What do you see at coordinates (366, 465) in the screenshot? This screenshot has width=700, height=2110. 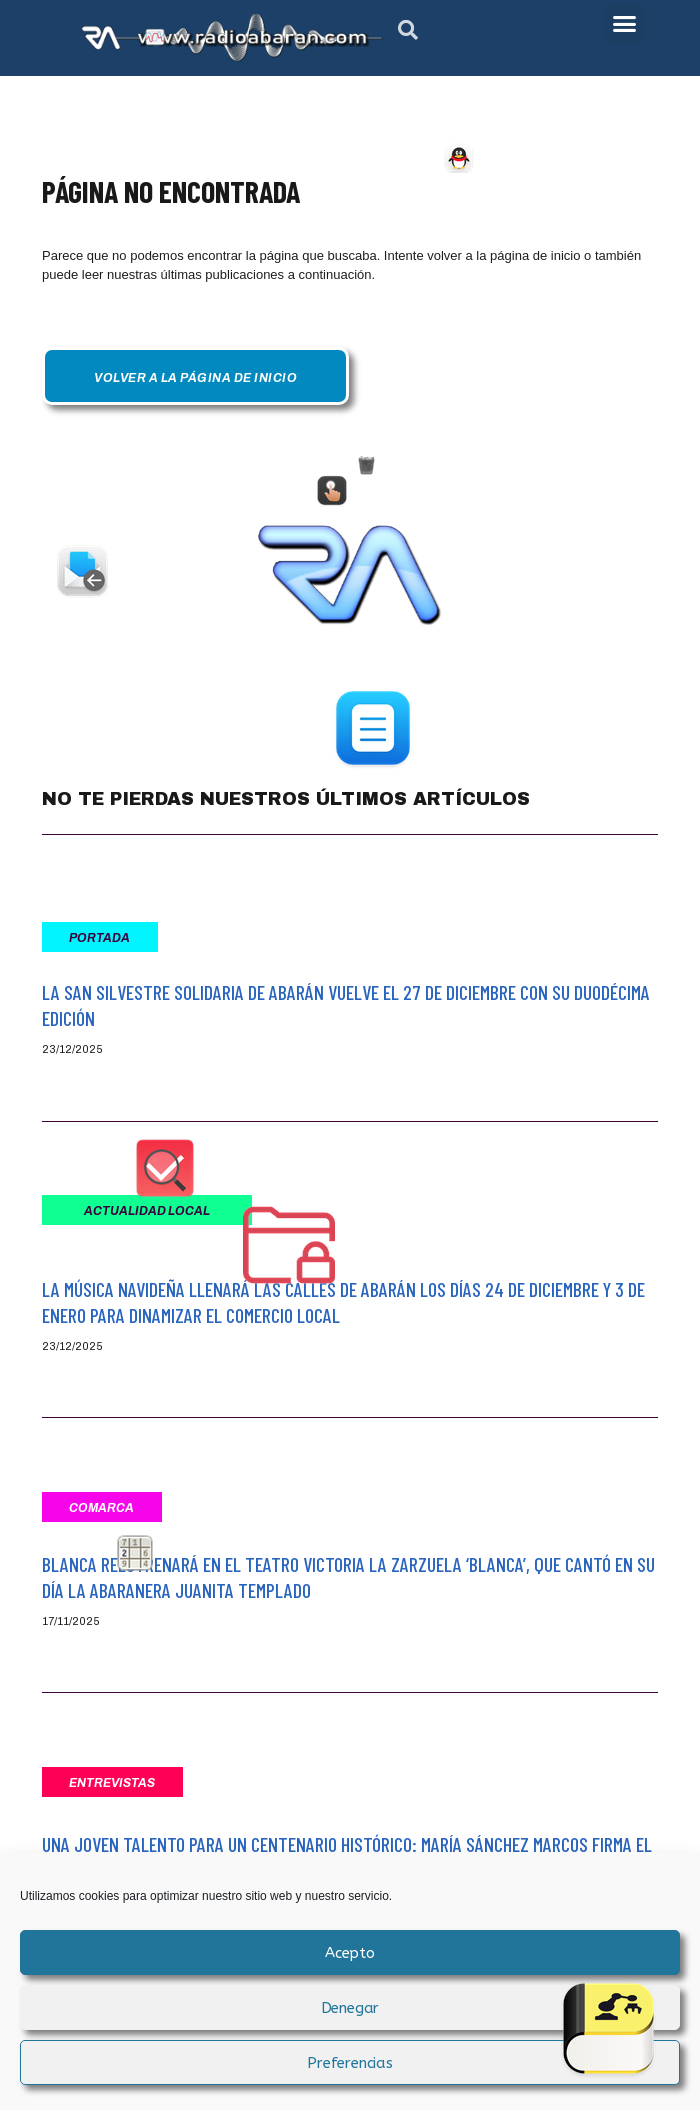 I see `trash bin containing items ready to be emptied` at bounding box center [366, 465].